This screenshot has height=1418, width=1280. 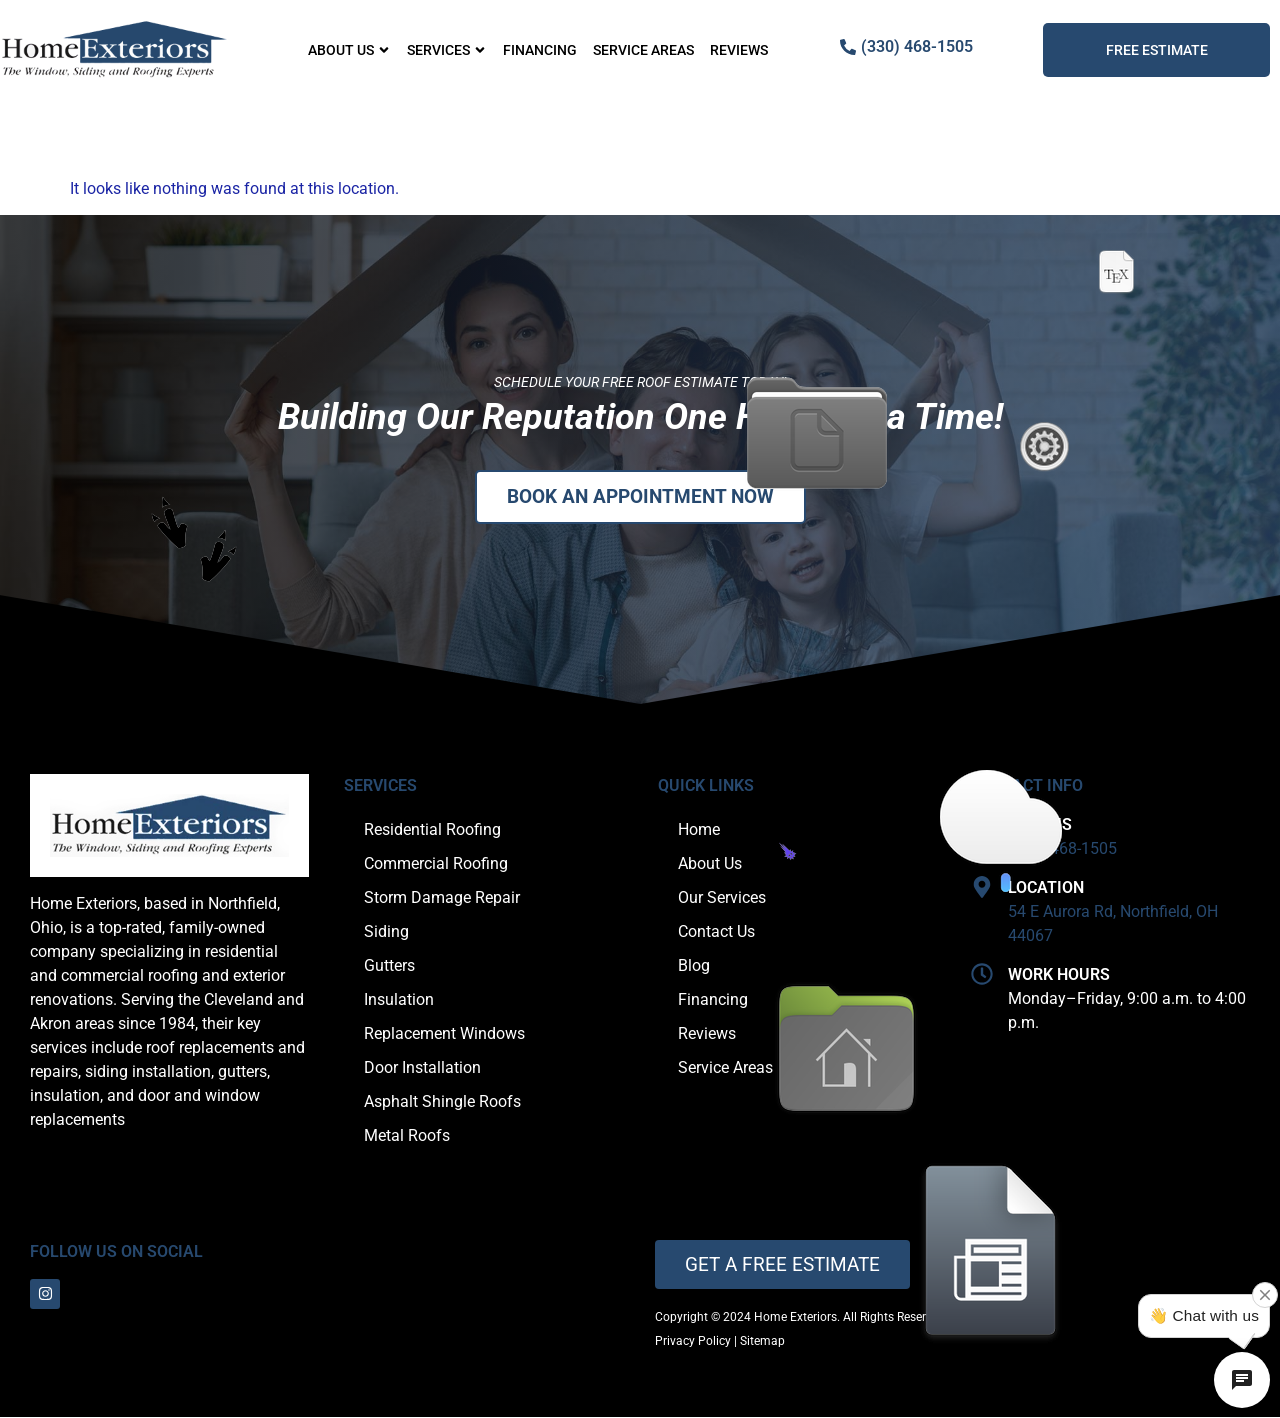 I want to click on open your documents folder, so click(x=817, y=433).